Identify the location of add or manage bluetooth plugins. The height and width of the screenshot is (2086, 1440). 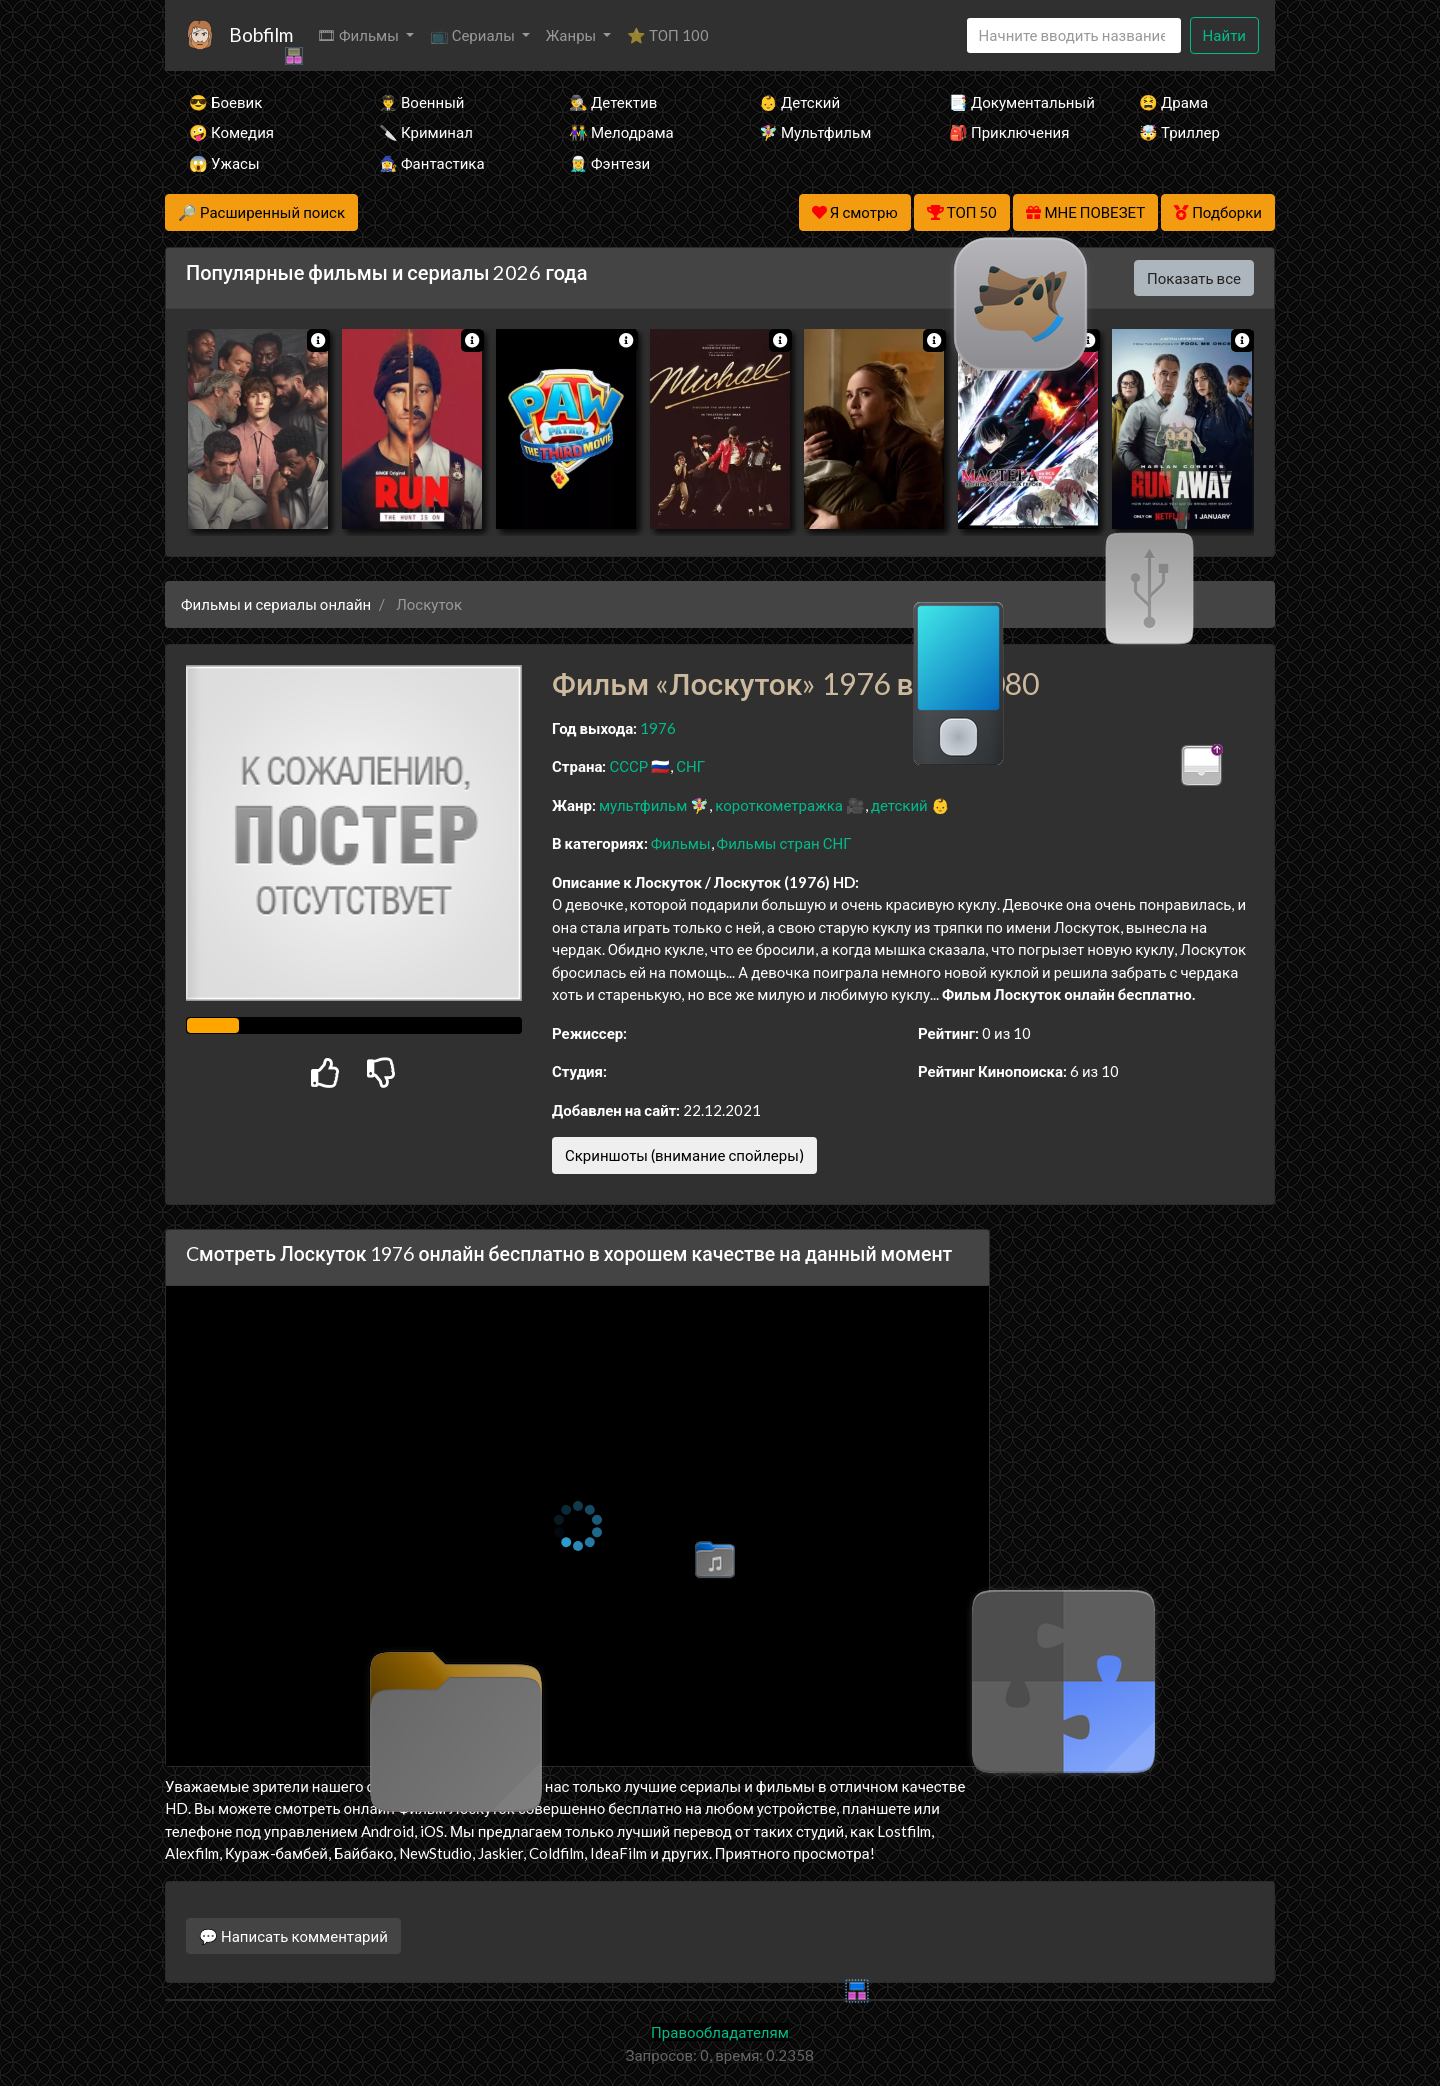
(1063, 1681).